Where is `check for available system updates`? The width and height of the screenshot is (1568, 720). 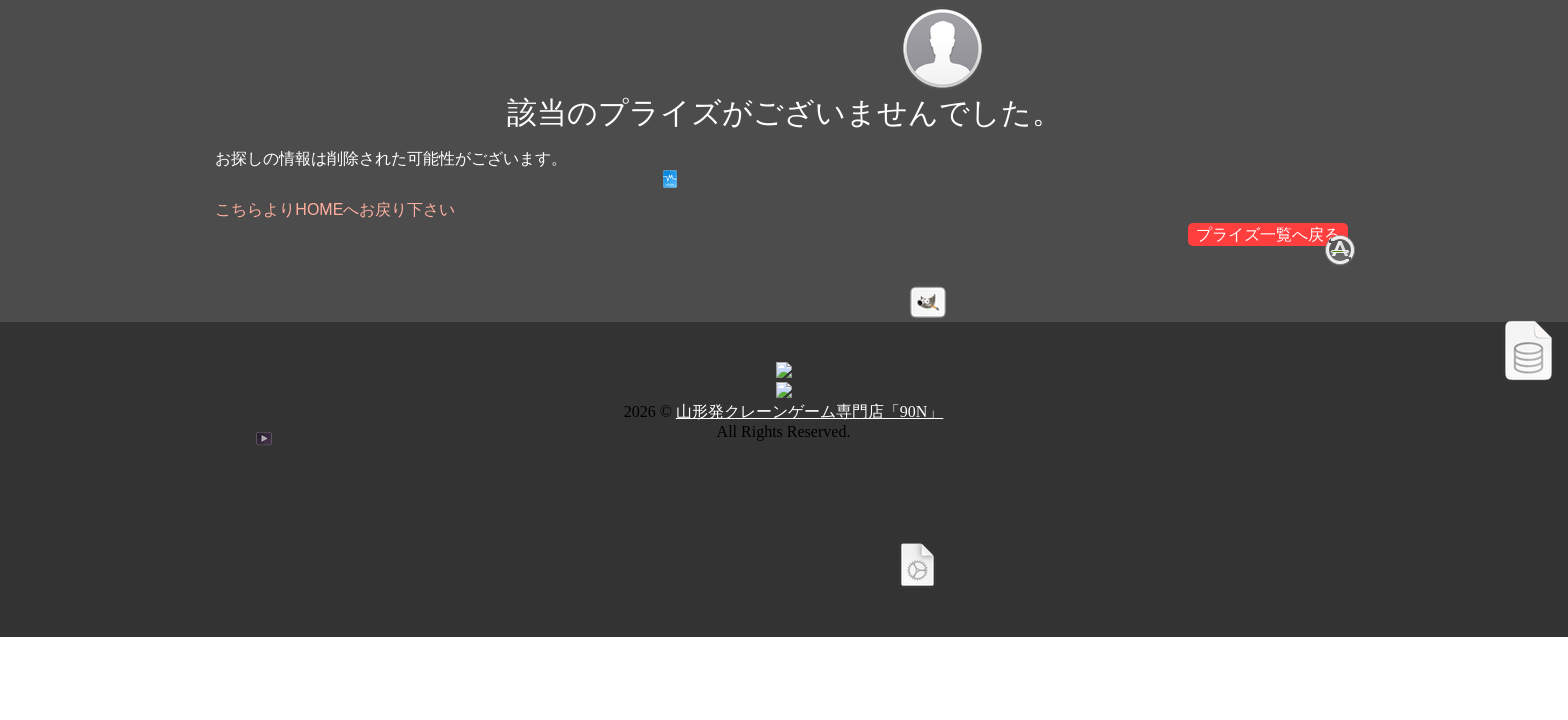 check for available system updates is located at coordinates (1340, 250).